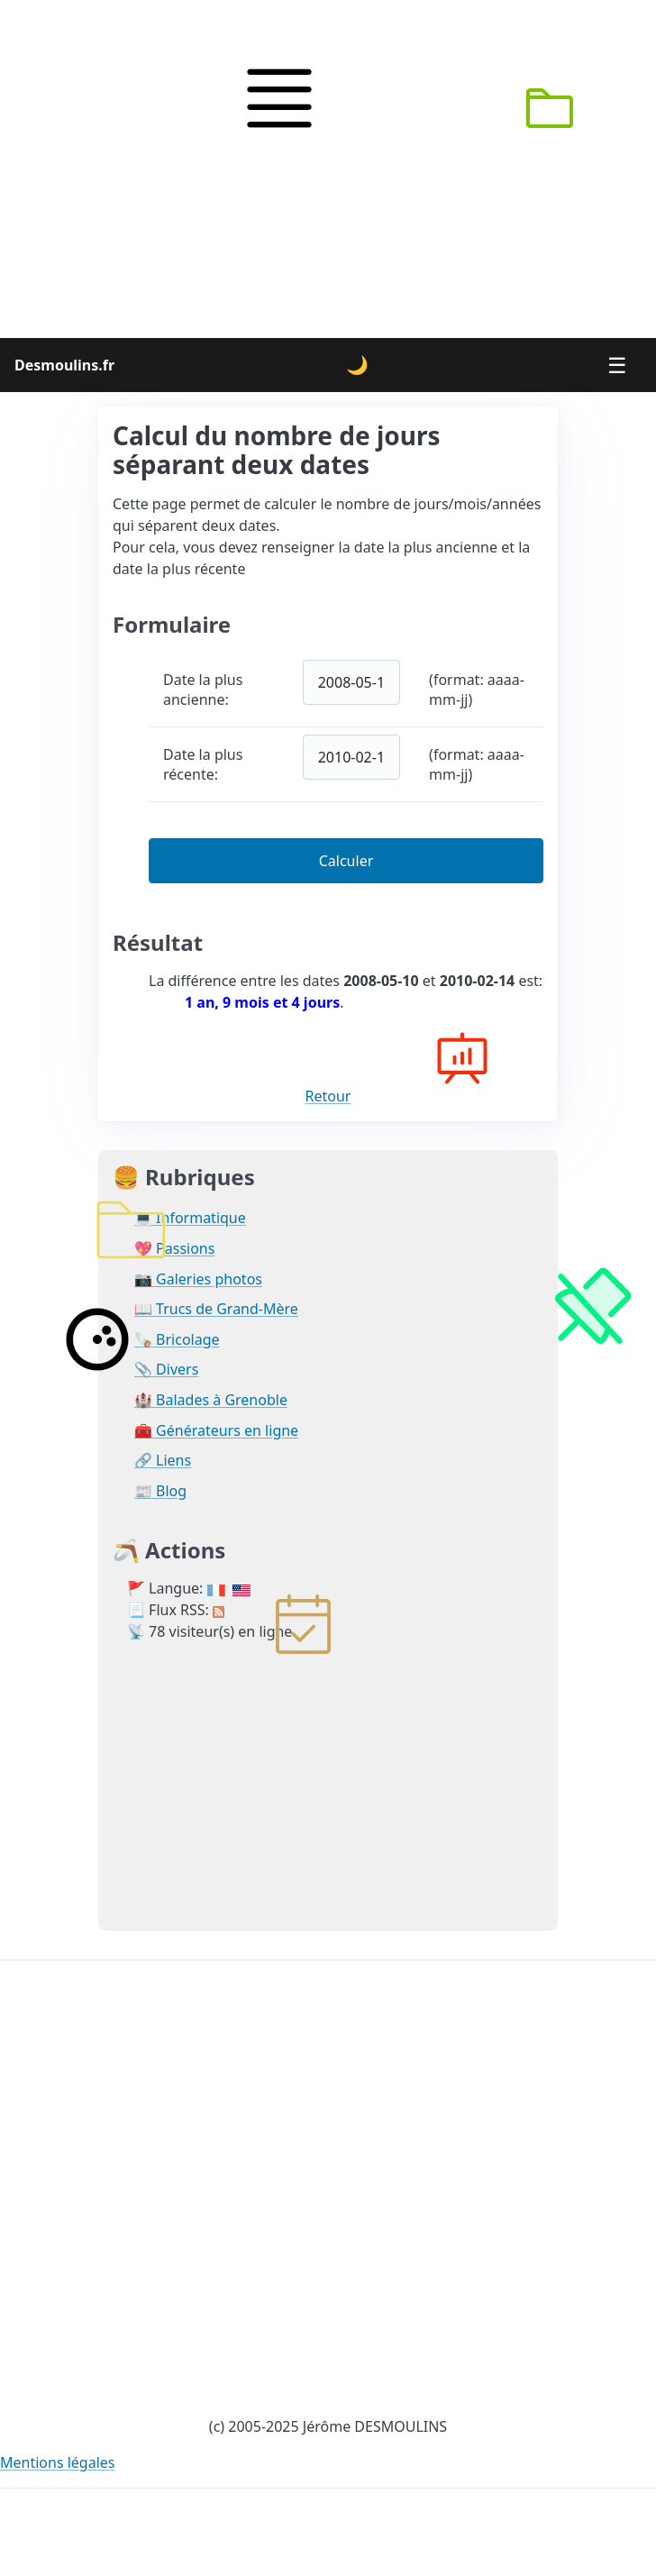 The width and height of the screenshot is (656, 2576). What do you see at coordinates (97, 1339) in the screenshot?
I see `access bowling or sports-related features` at bounding box center [97, 1339].